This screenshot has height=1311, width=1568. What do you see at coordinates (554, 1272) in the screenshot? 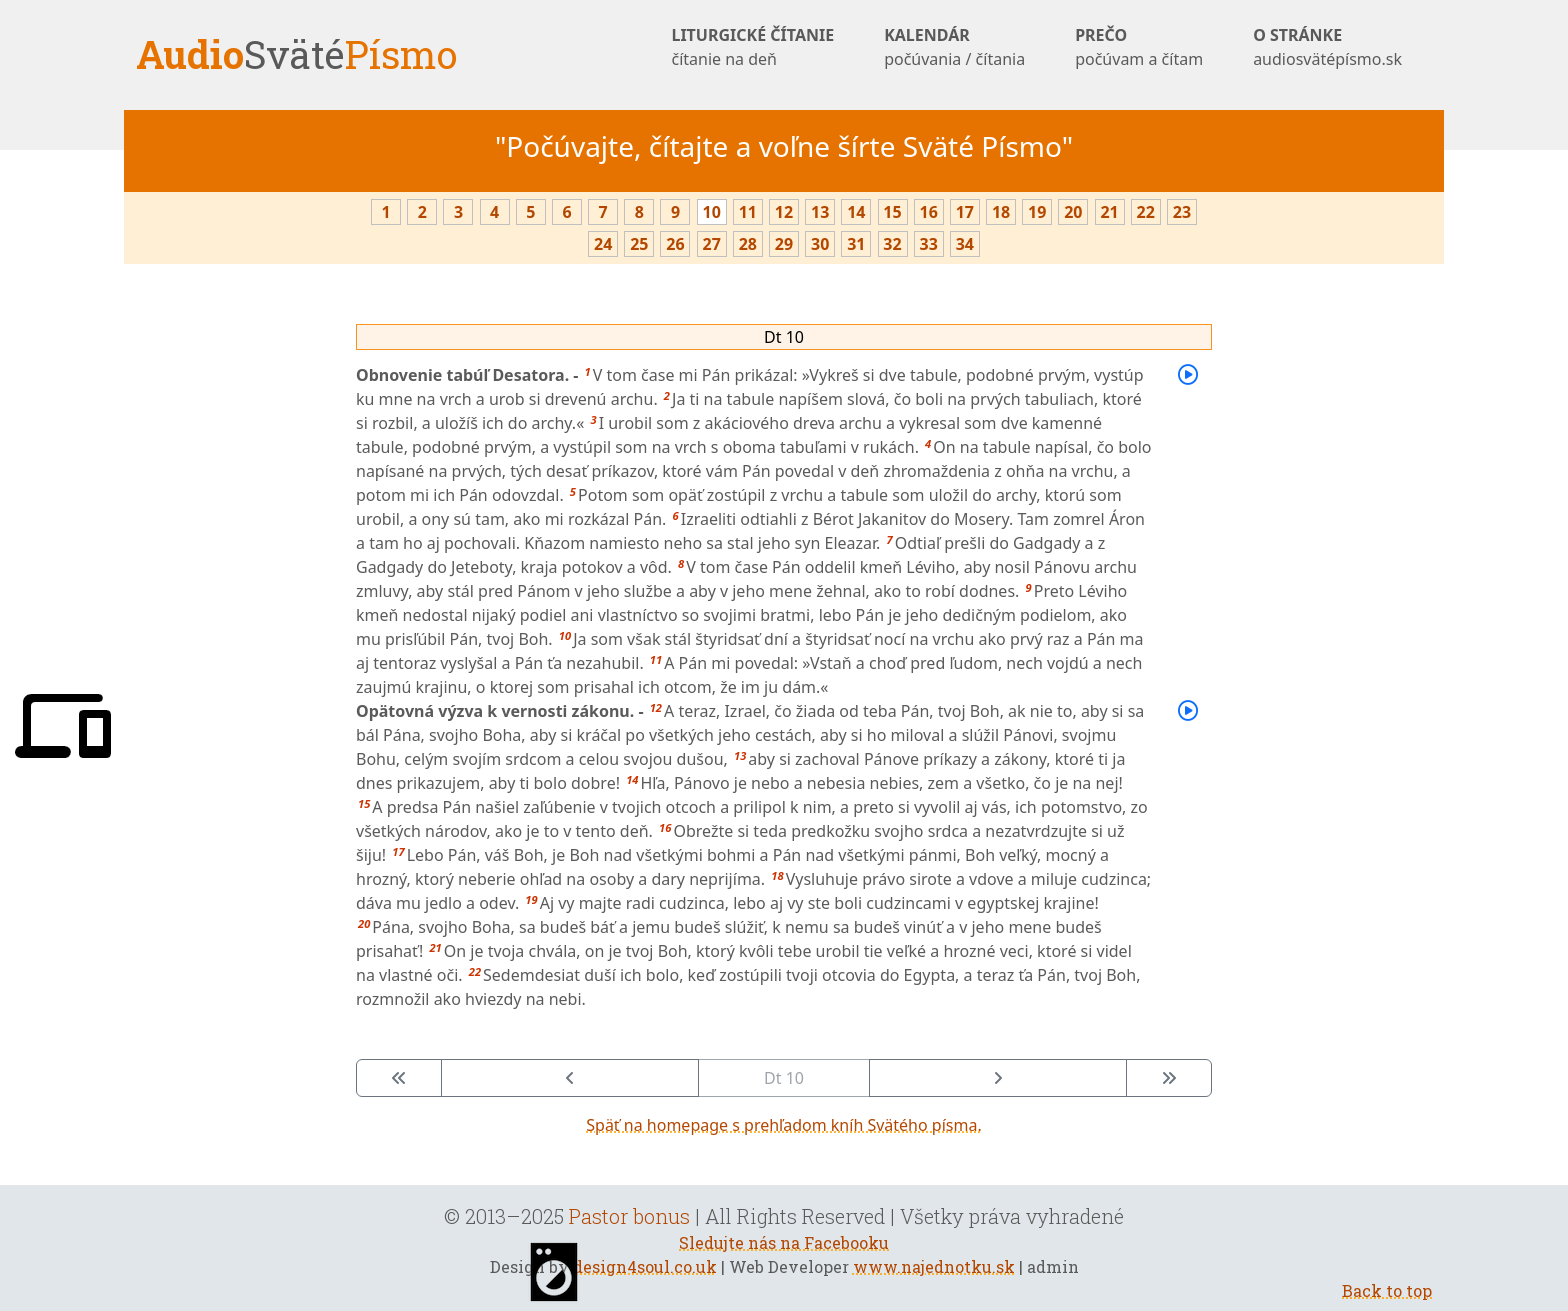
I see `find nearby laundromats or laundry services` at bounding box center [554, 1272].